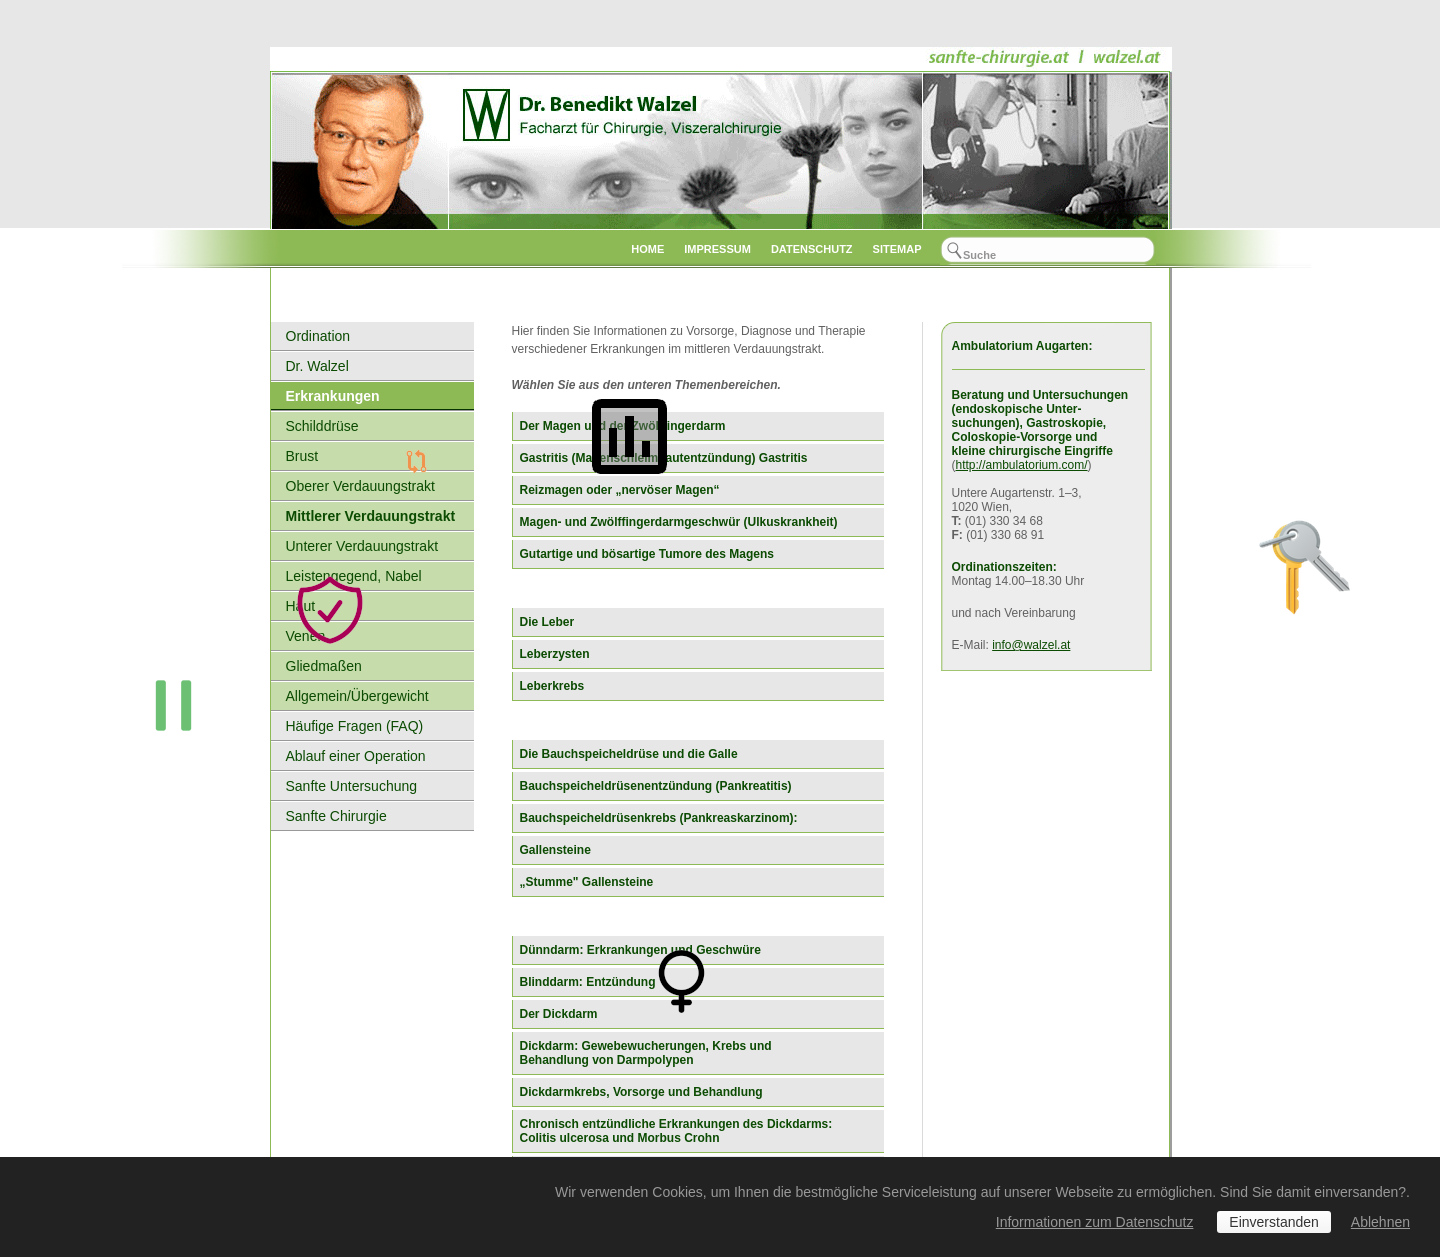 The image size is (1440, 1257). Describe the element at coordinates (330, 610) in the screenshot. I see `indicates verified security or protection status` at that location.